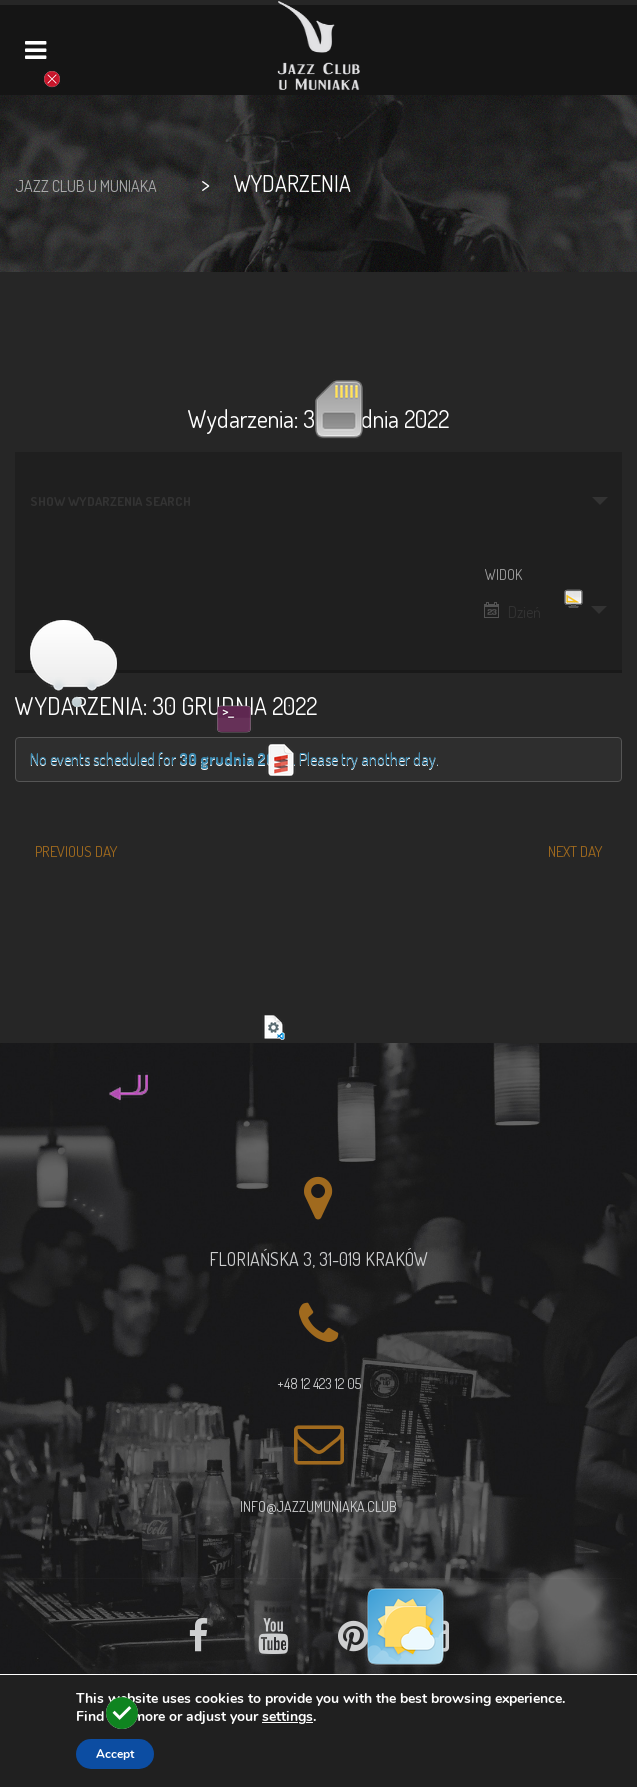  Describe the element at coordinates (122, 1713) in the screenshot. I see `apply email filters to your mailbox` at that location.